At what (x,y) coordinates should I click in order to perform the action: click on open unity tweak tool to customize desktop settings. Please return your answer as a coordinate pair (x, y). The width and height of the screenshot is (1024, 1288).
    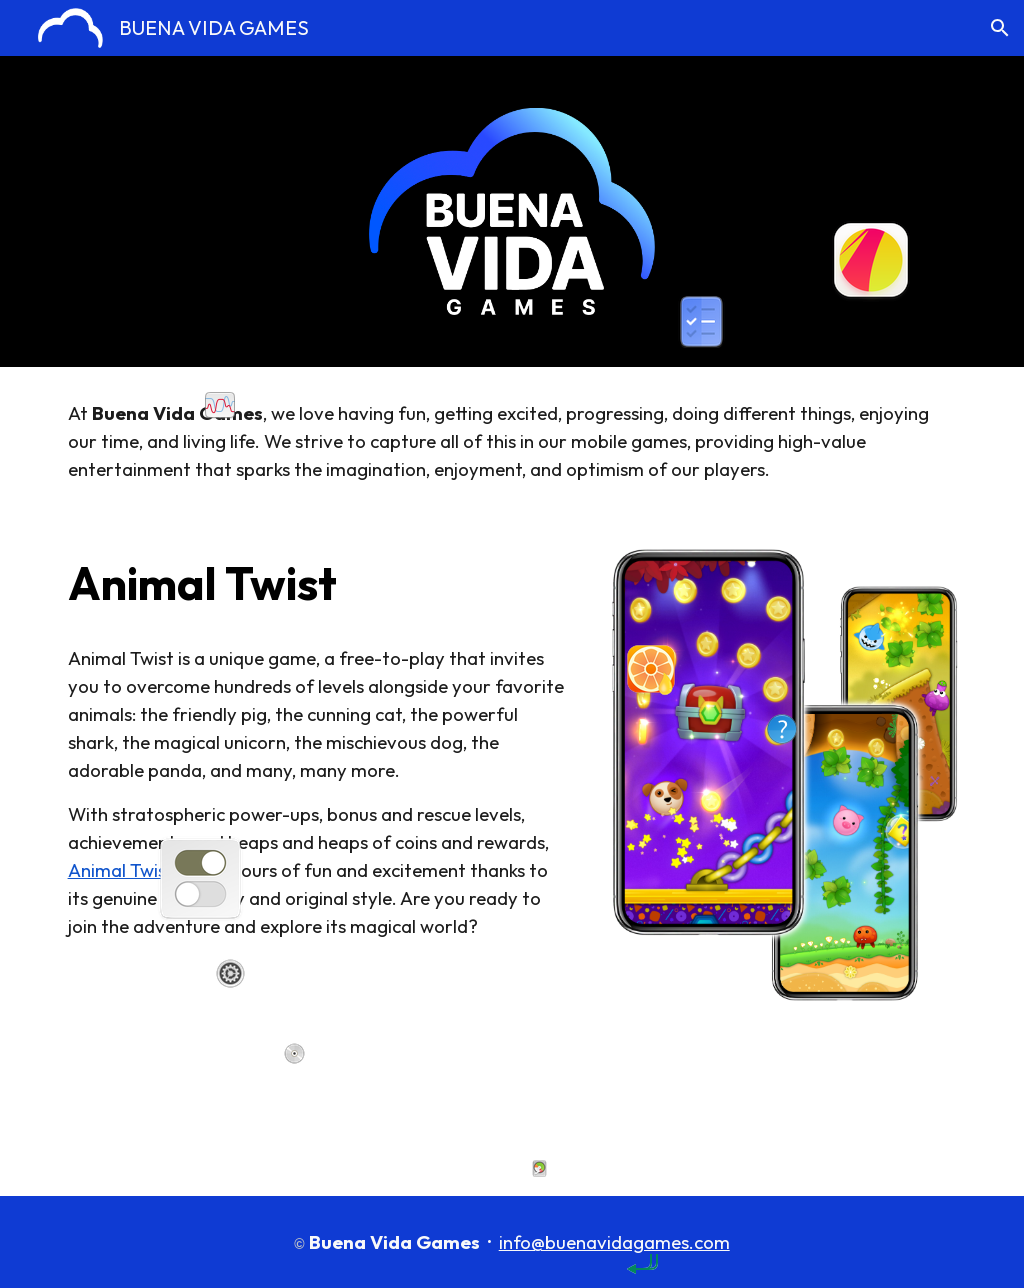
    Looking at the image, I should click on (200, 878).